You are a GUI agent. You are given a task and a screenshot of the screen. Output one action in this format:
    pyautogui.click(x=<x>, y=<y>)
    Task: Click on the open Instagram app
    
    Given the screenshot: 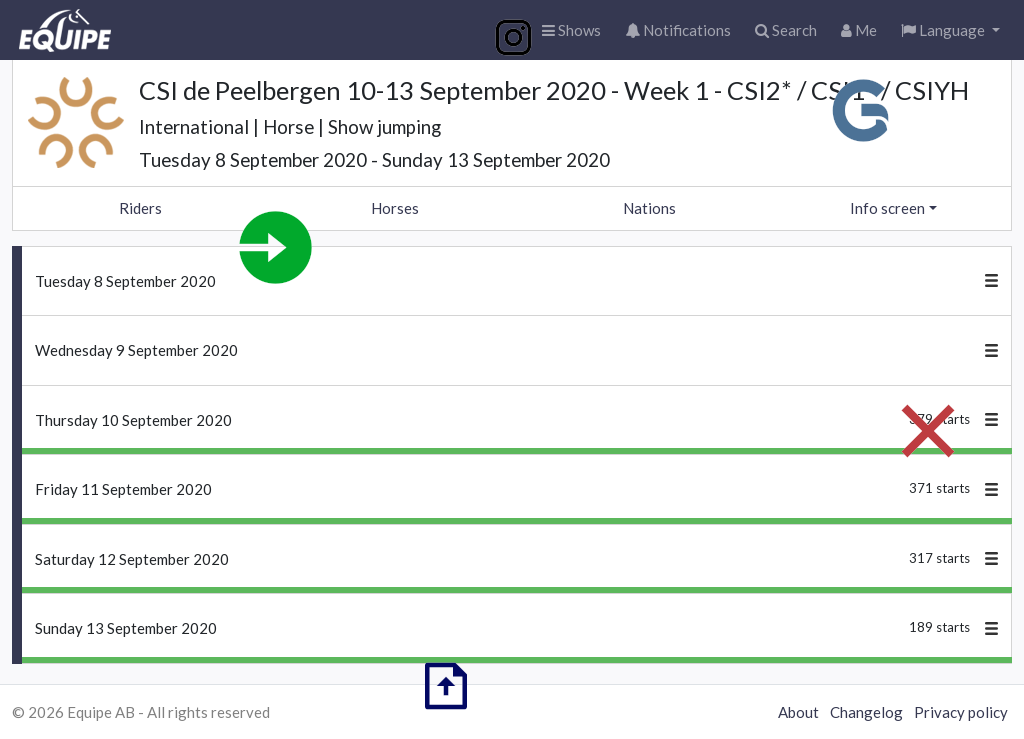 What is the action you would take?
    pyautogui.click(x=513, y=37)
    